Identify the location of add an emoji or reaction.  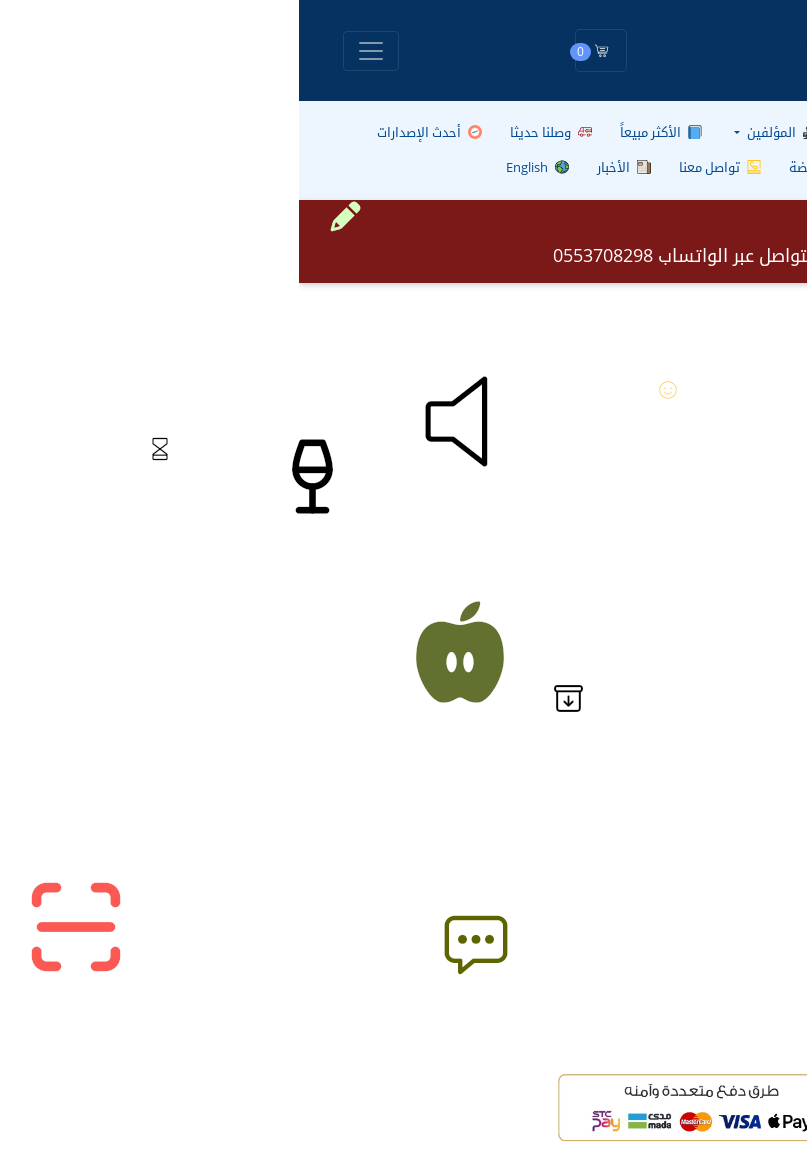
(668, 390).